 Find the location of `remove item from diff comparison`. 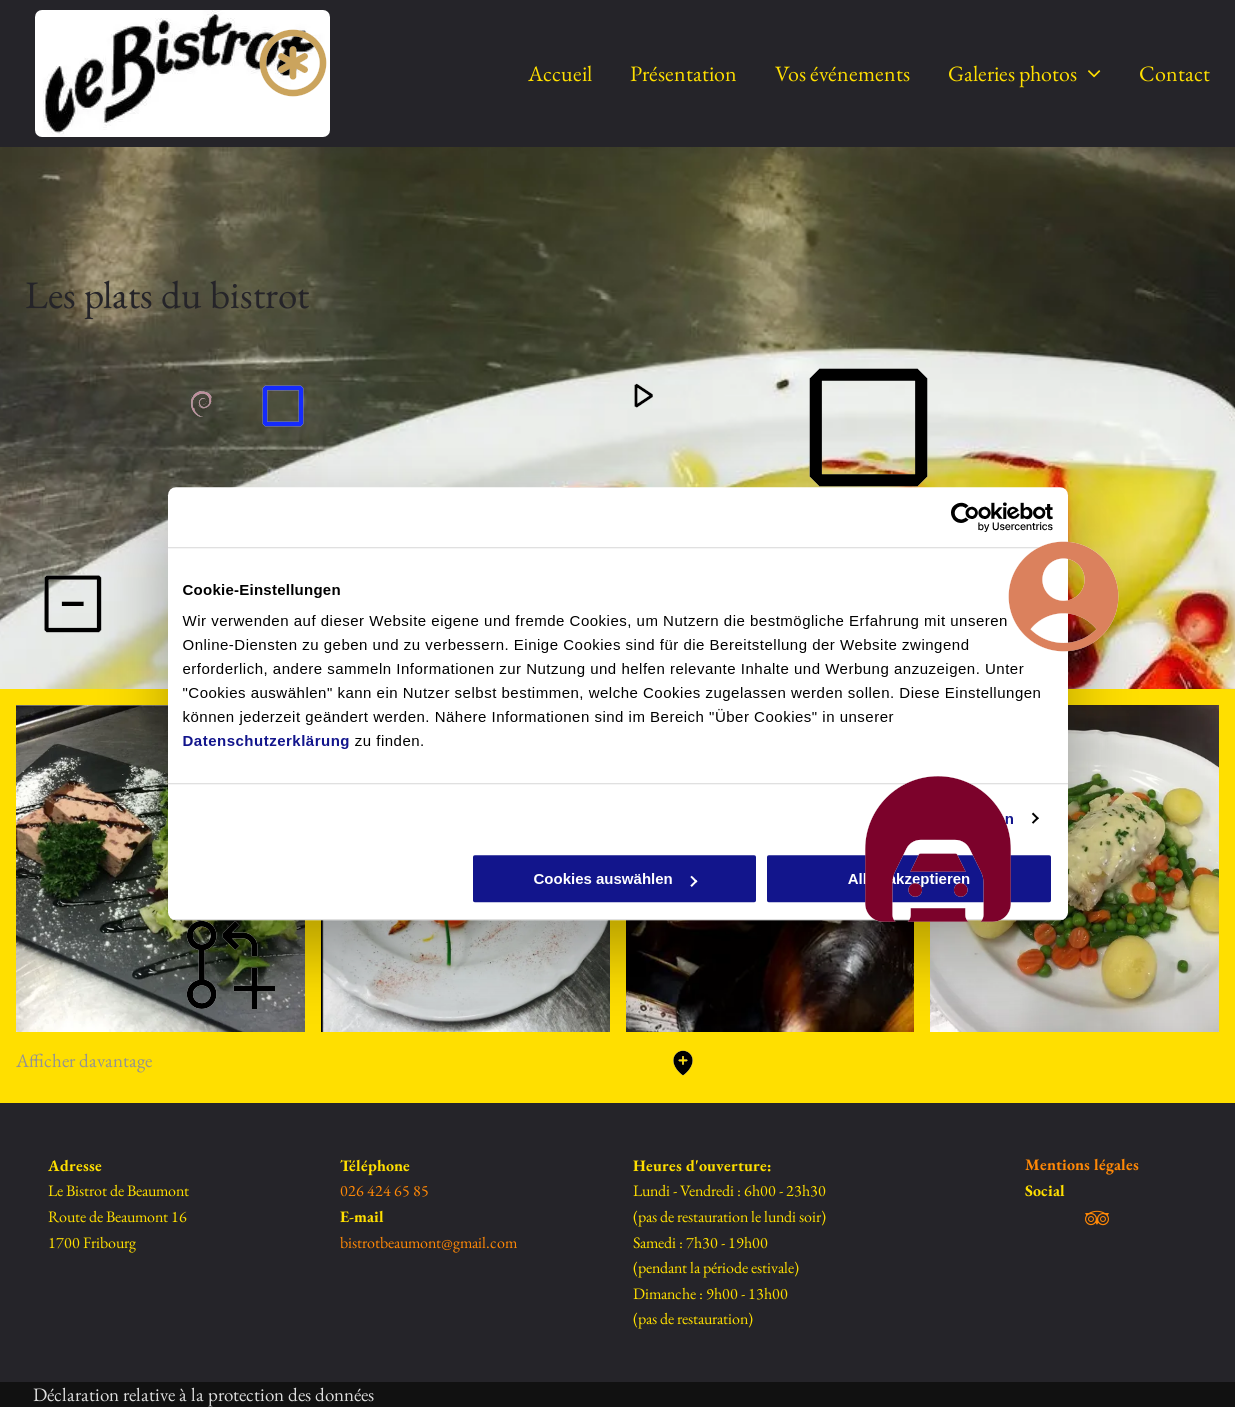

remove item from diff comparison is located at coordinates (75, 606).